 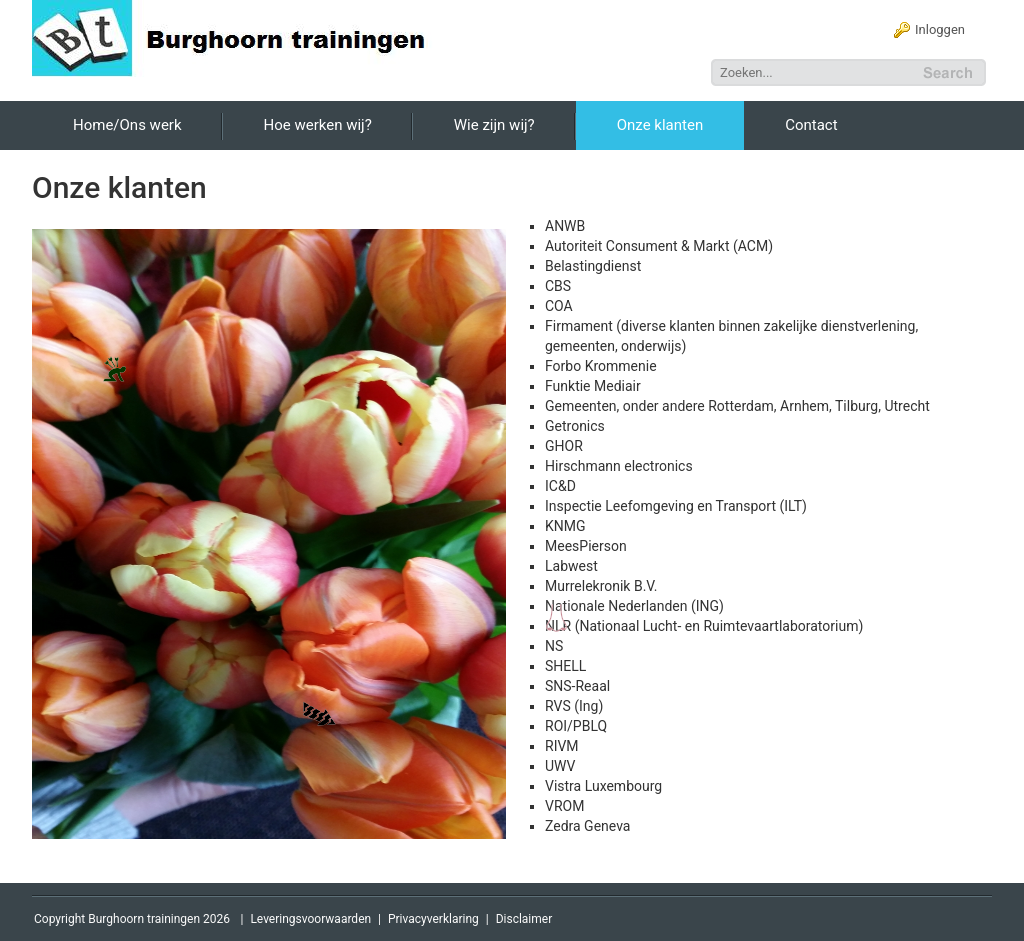 What do you see at coordinates (556, 617) in the screenshot?
I see `access nose or smell-related settings` at bounding box center [556, 617].